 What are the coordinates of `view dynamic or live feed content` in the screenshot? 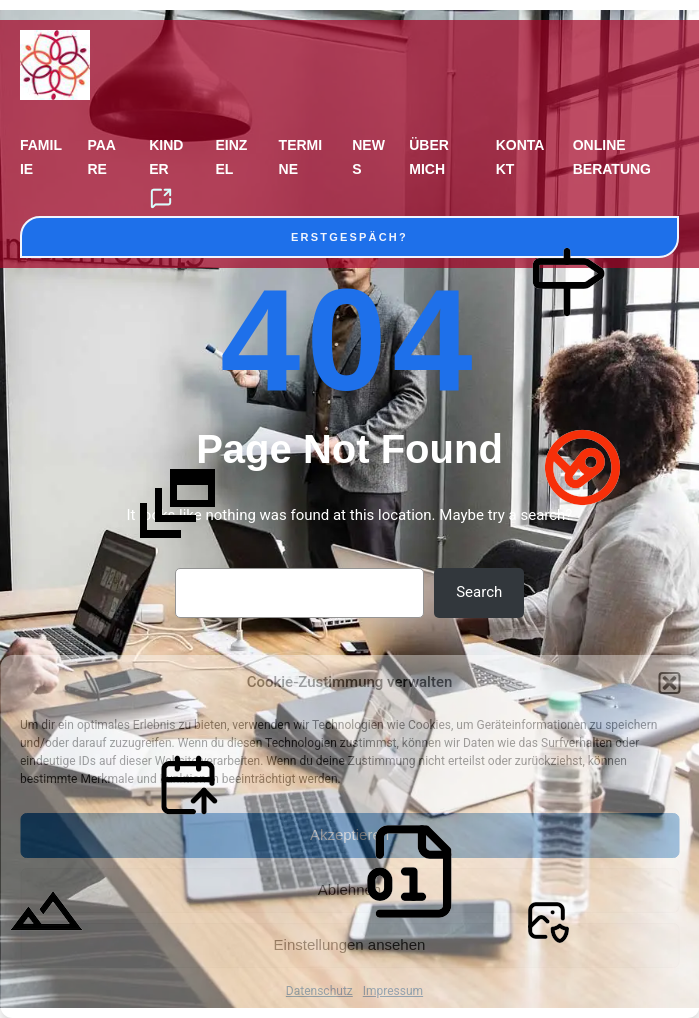 It's located at (177, 503).